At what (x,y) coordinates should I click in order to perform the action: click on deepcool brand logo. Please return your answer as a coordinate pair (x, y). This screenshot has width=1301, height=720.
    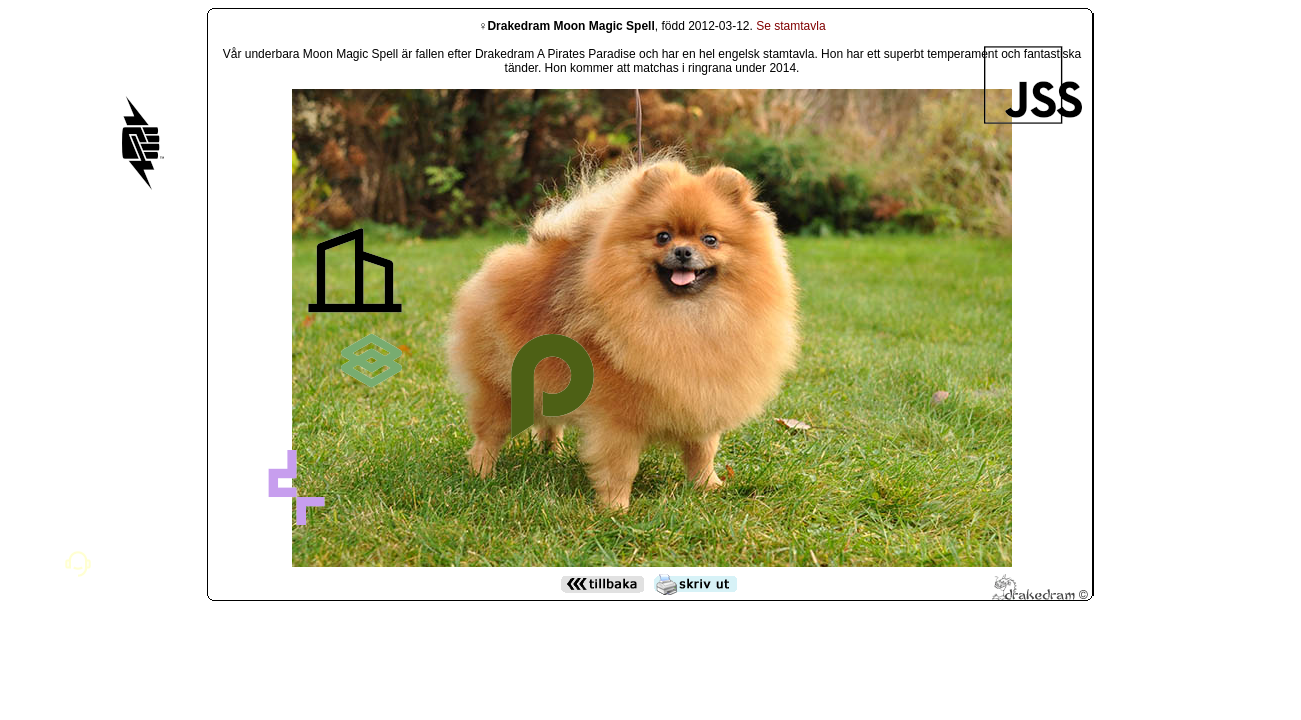
    Looking at the image, I should click on (296, 487).